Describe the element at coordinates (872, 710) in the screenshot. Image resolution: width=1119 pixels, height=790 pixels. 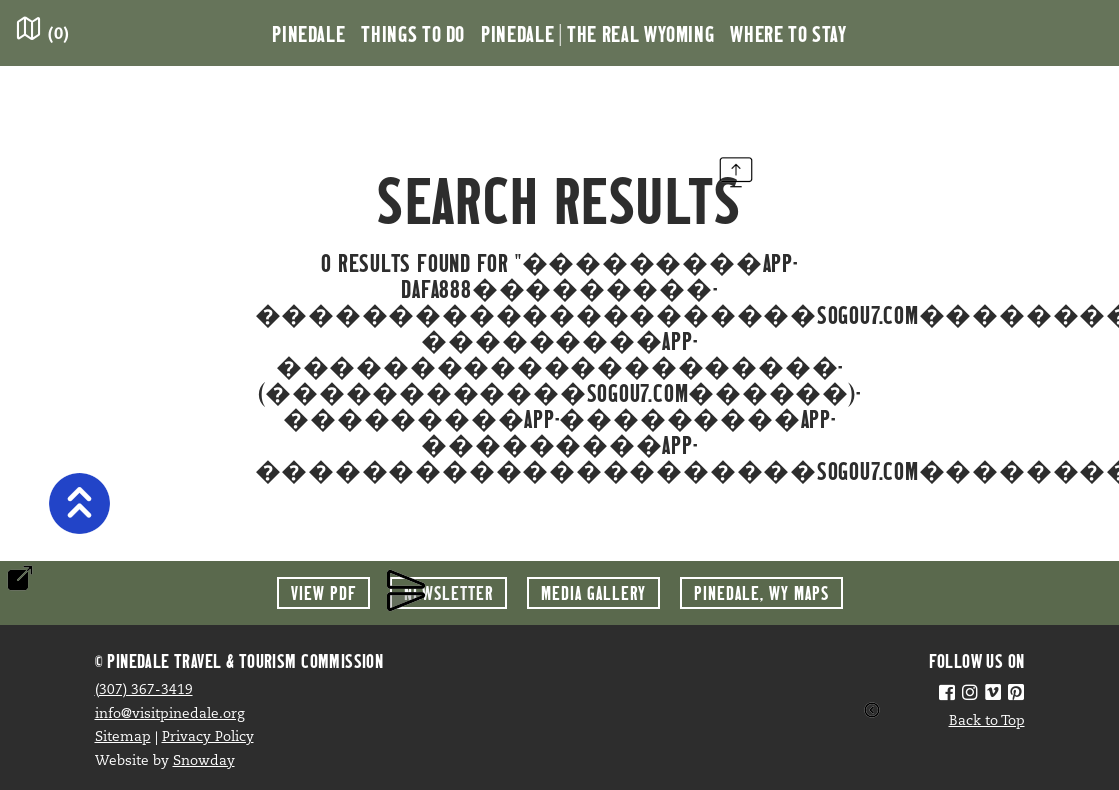
I see `go back to the previous screen` at that location.